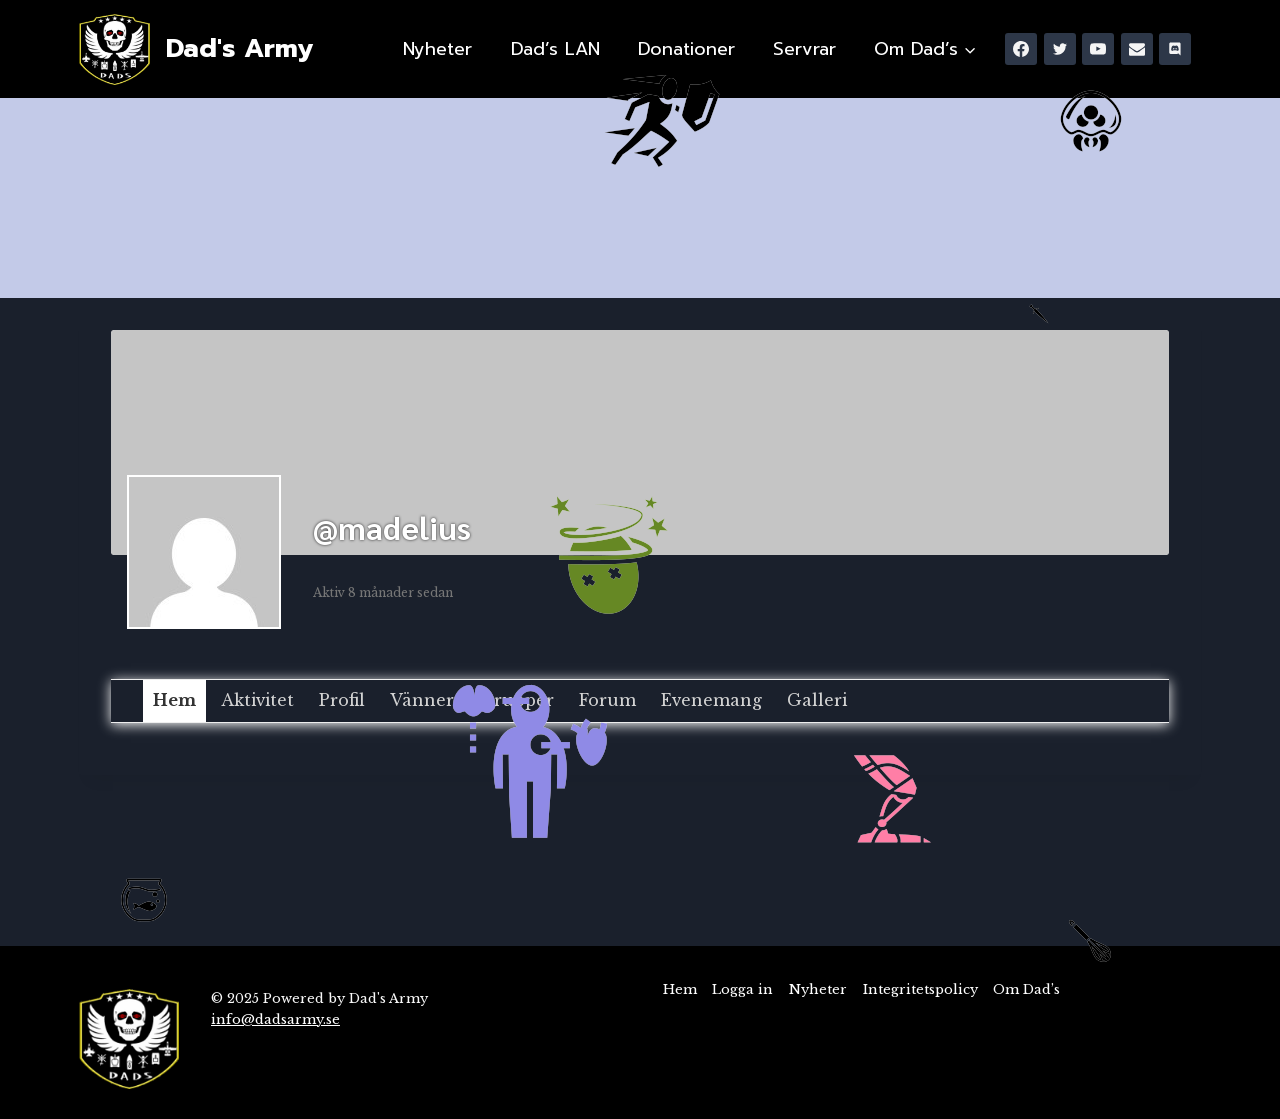 This screenshot has height=1119, width=1280. I want to click on select a dagger or stabbing weapon in a game, so click(1039, 314).